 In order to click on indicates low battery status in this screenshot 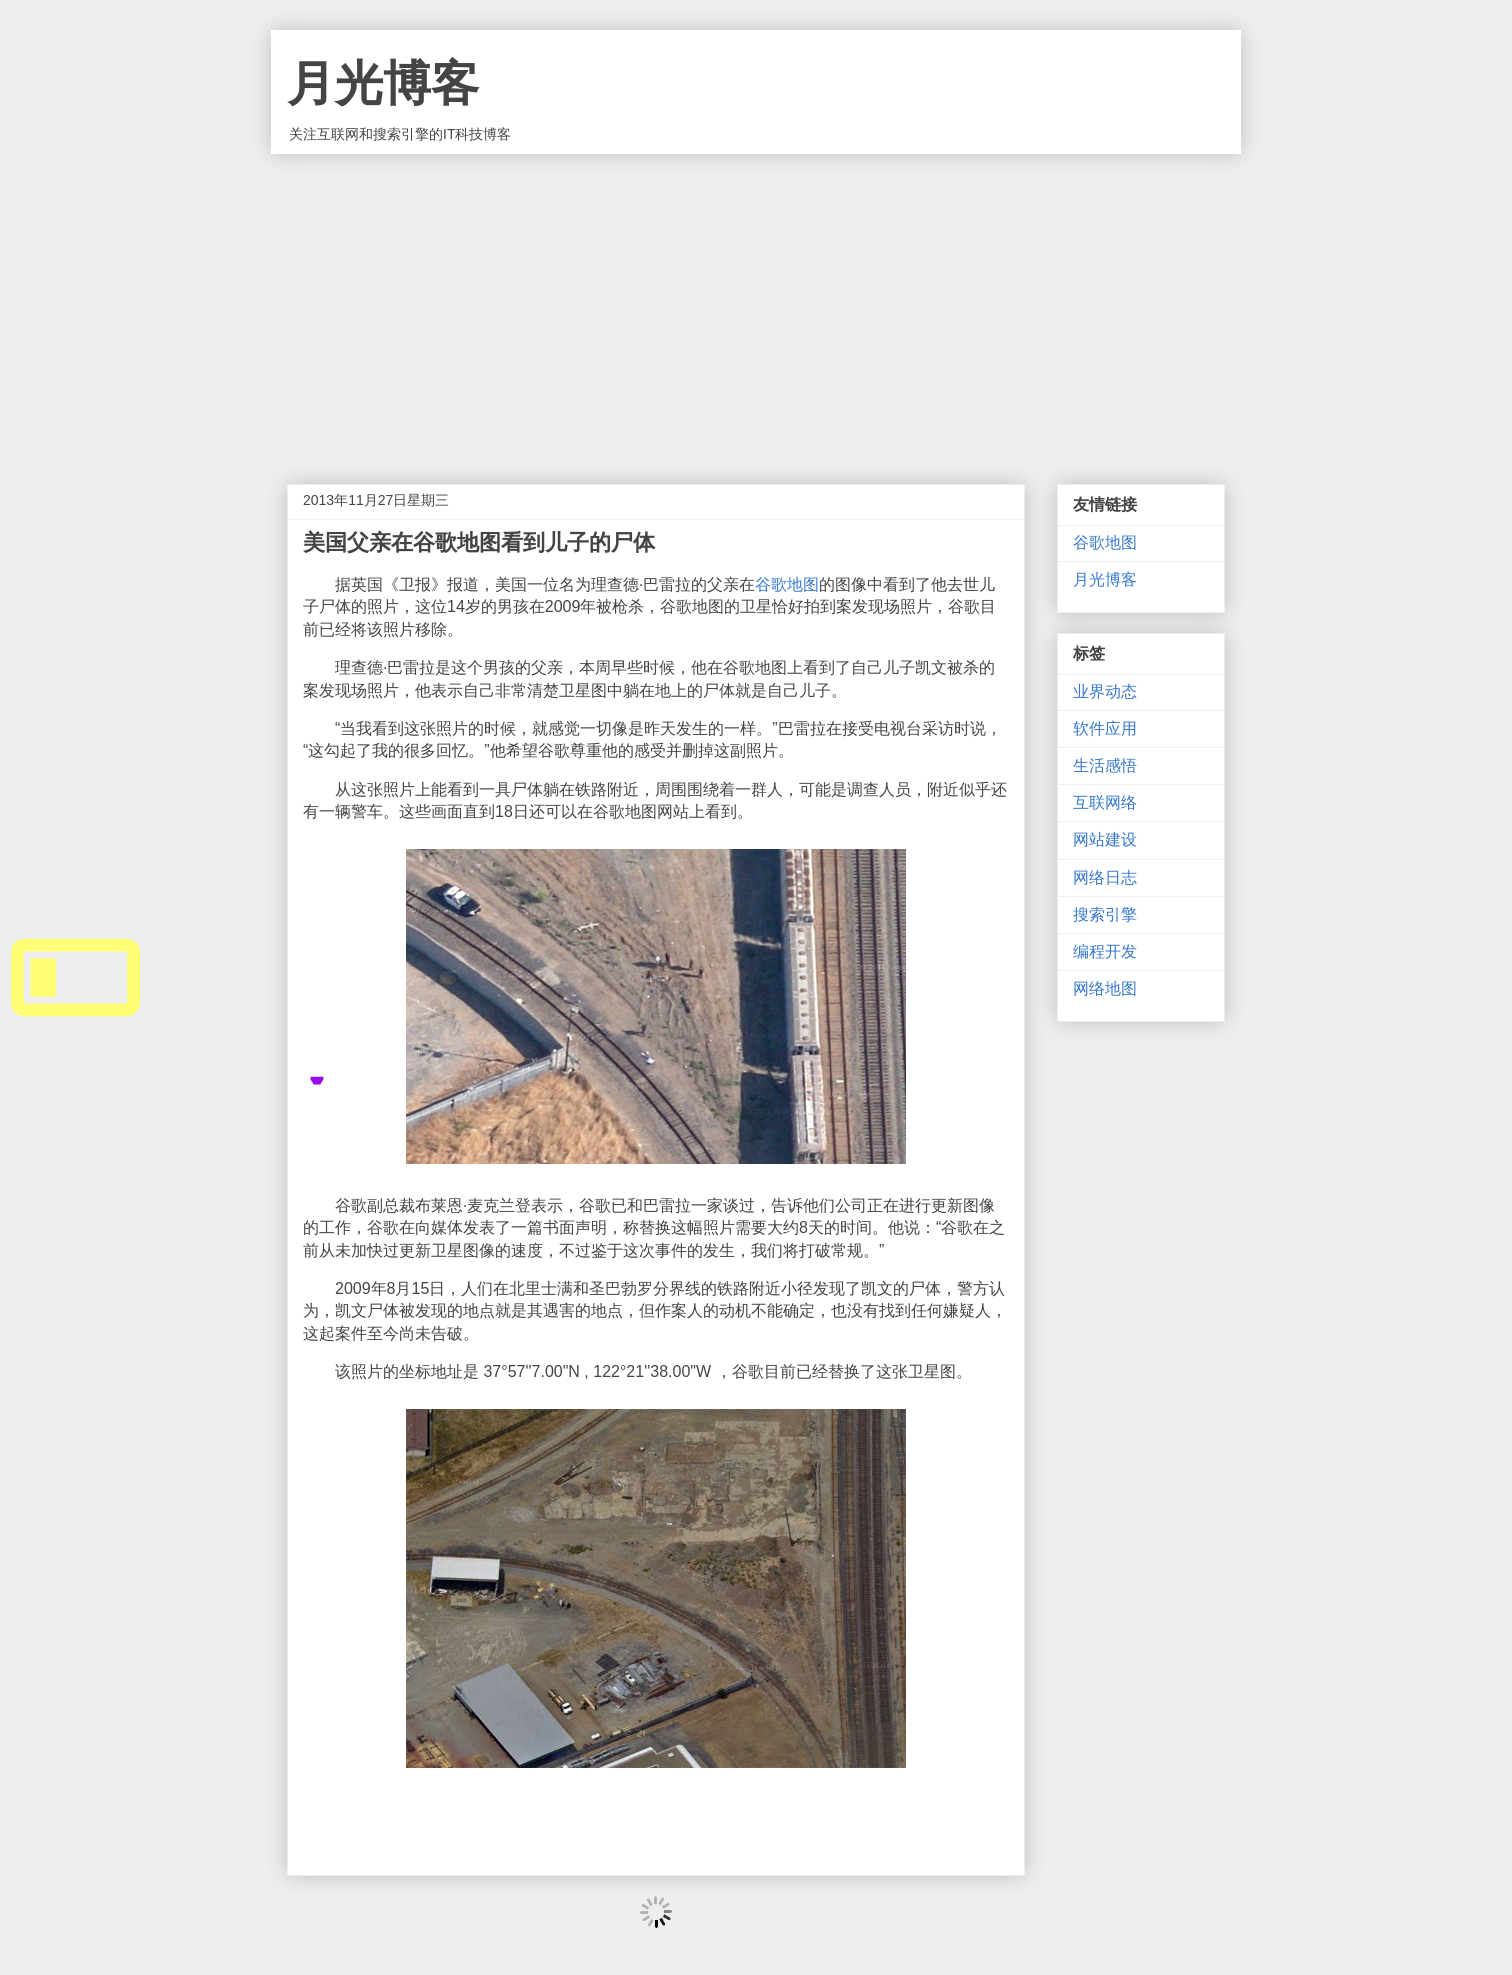, I will do `click(75, 977)`.